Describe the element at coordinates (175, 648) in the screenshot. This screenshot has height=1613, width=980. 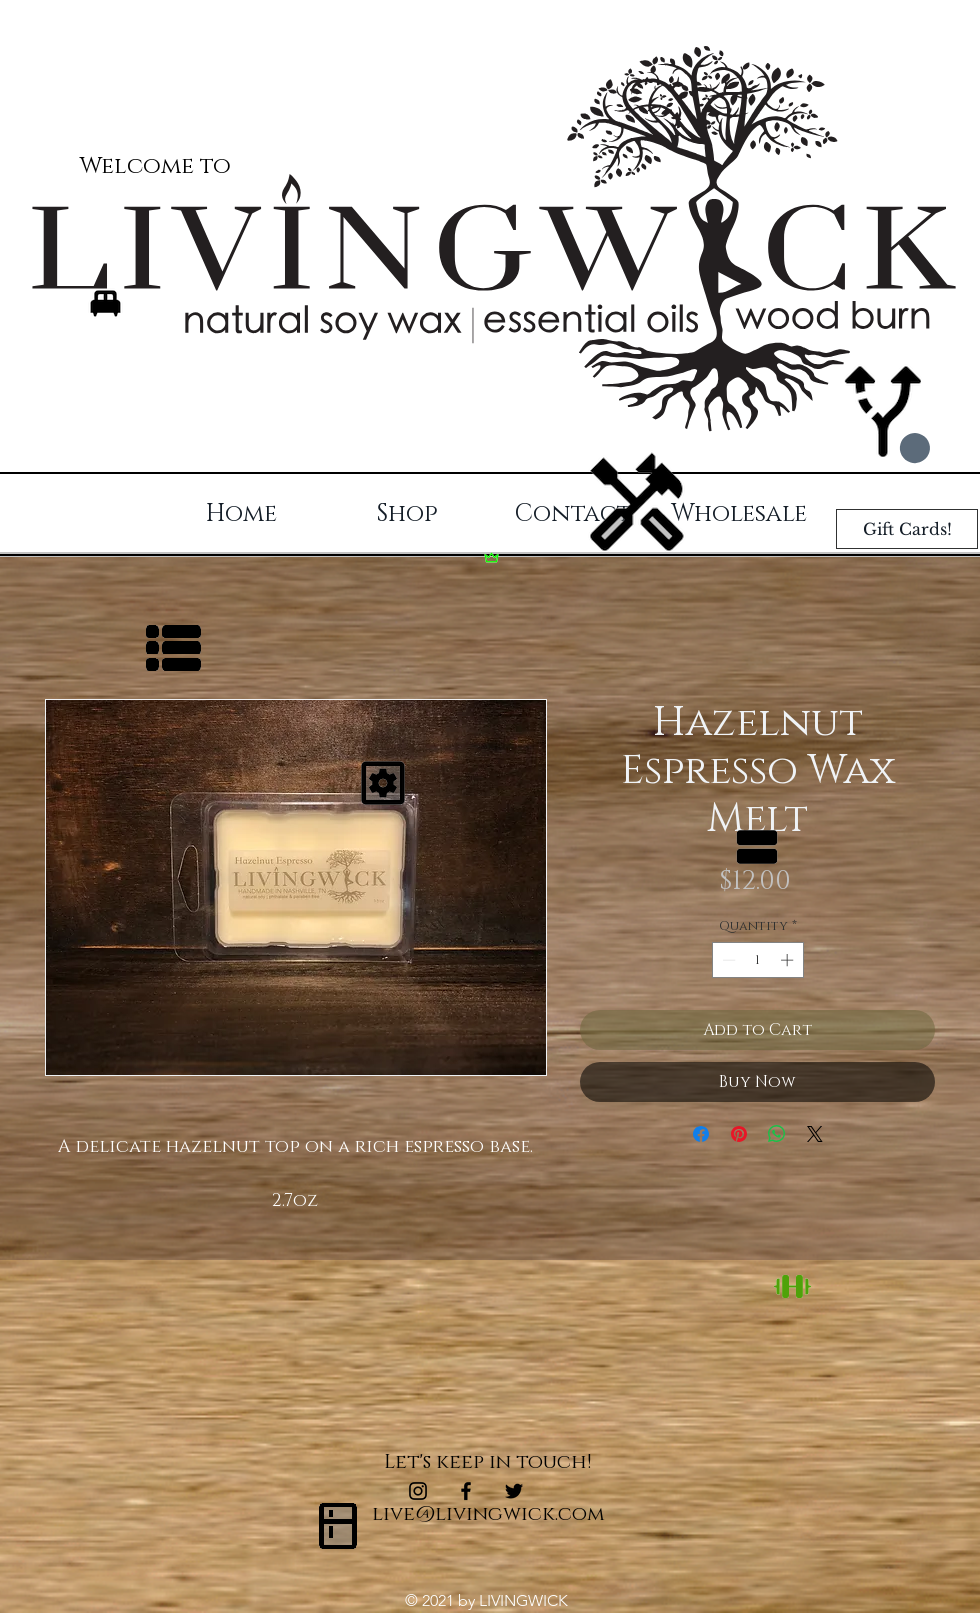
I see `switch to list view` at that location.